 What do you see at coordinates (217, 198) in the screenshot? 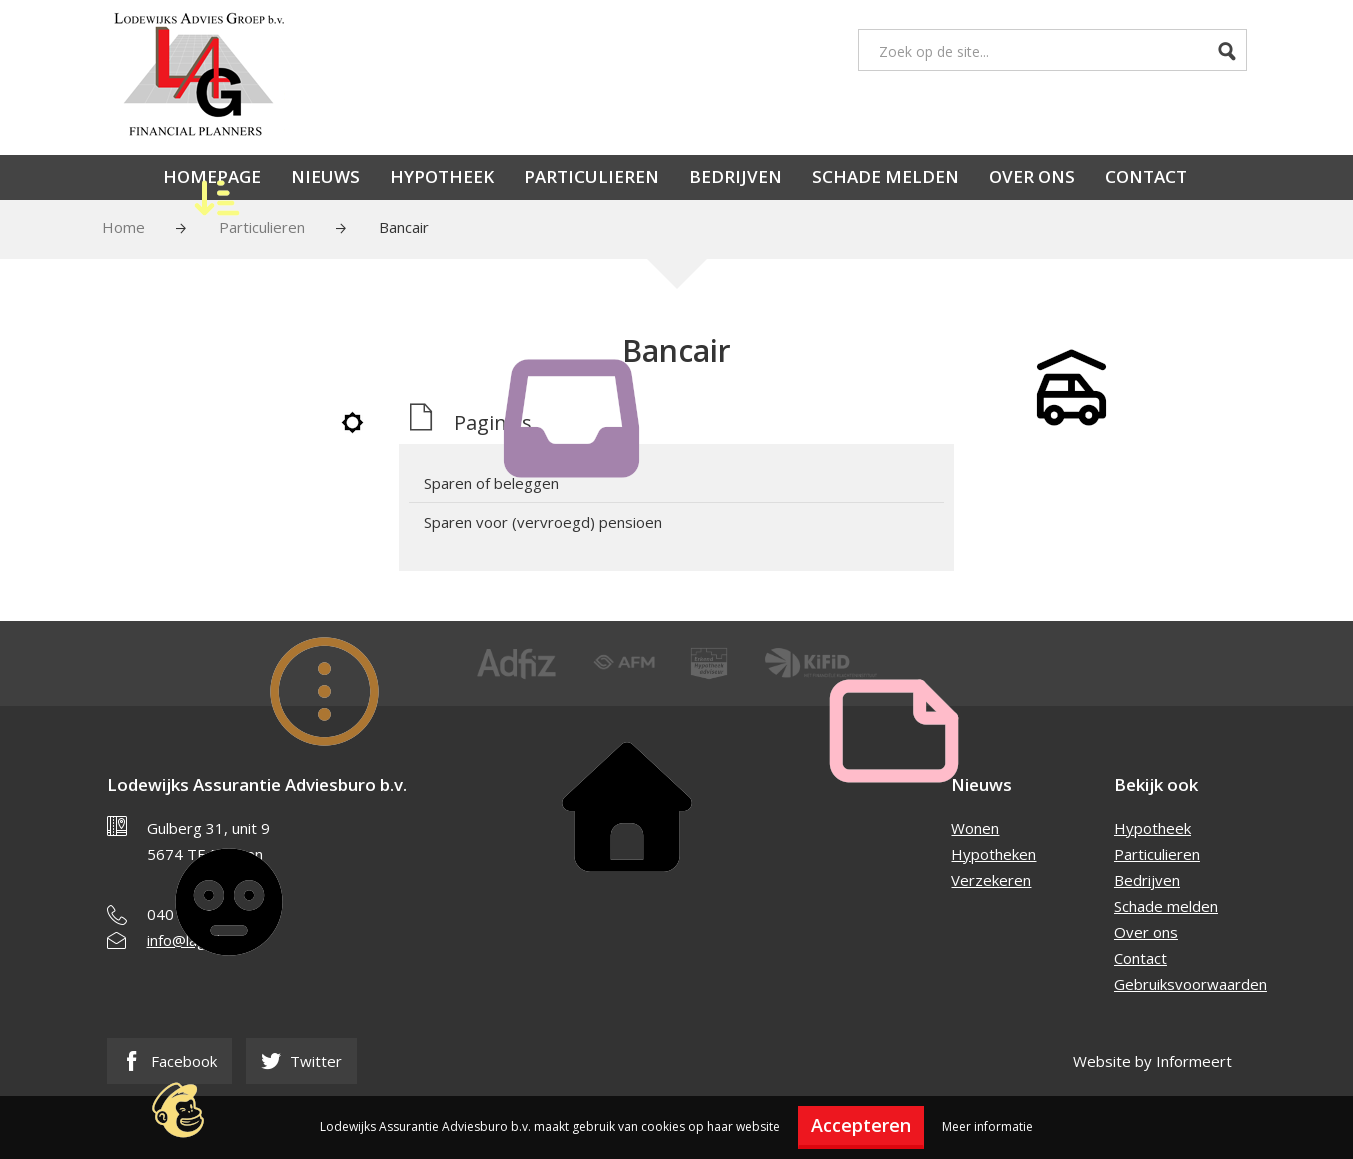
I see `sort items from smallest to largest` at bounding box center [217, 198].